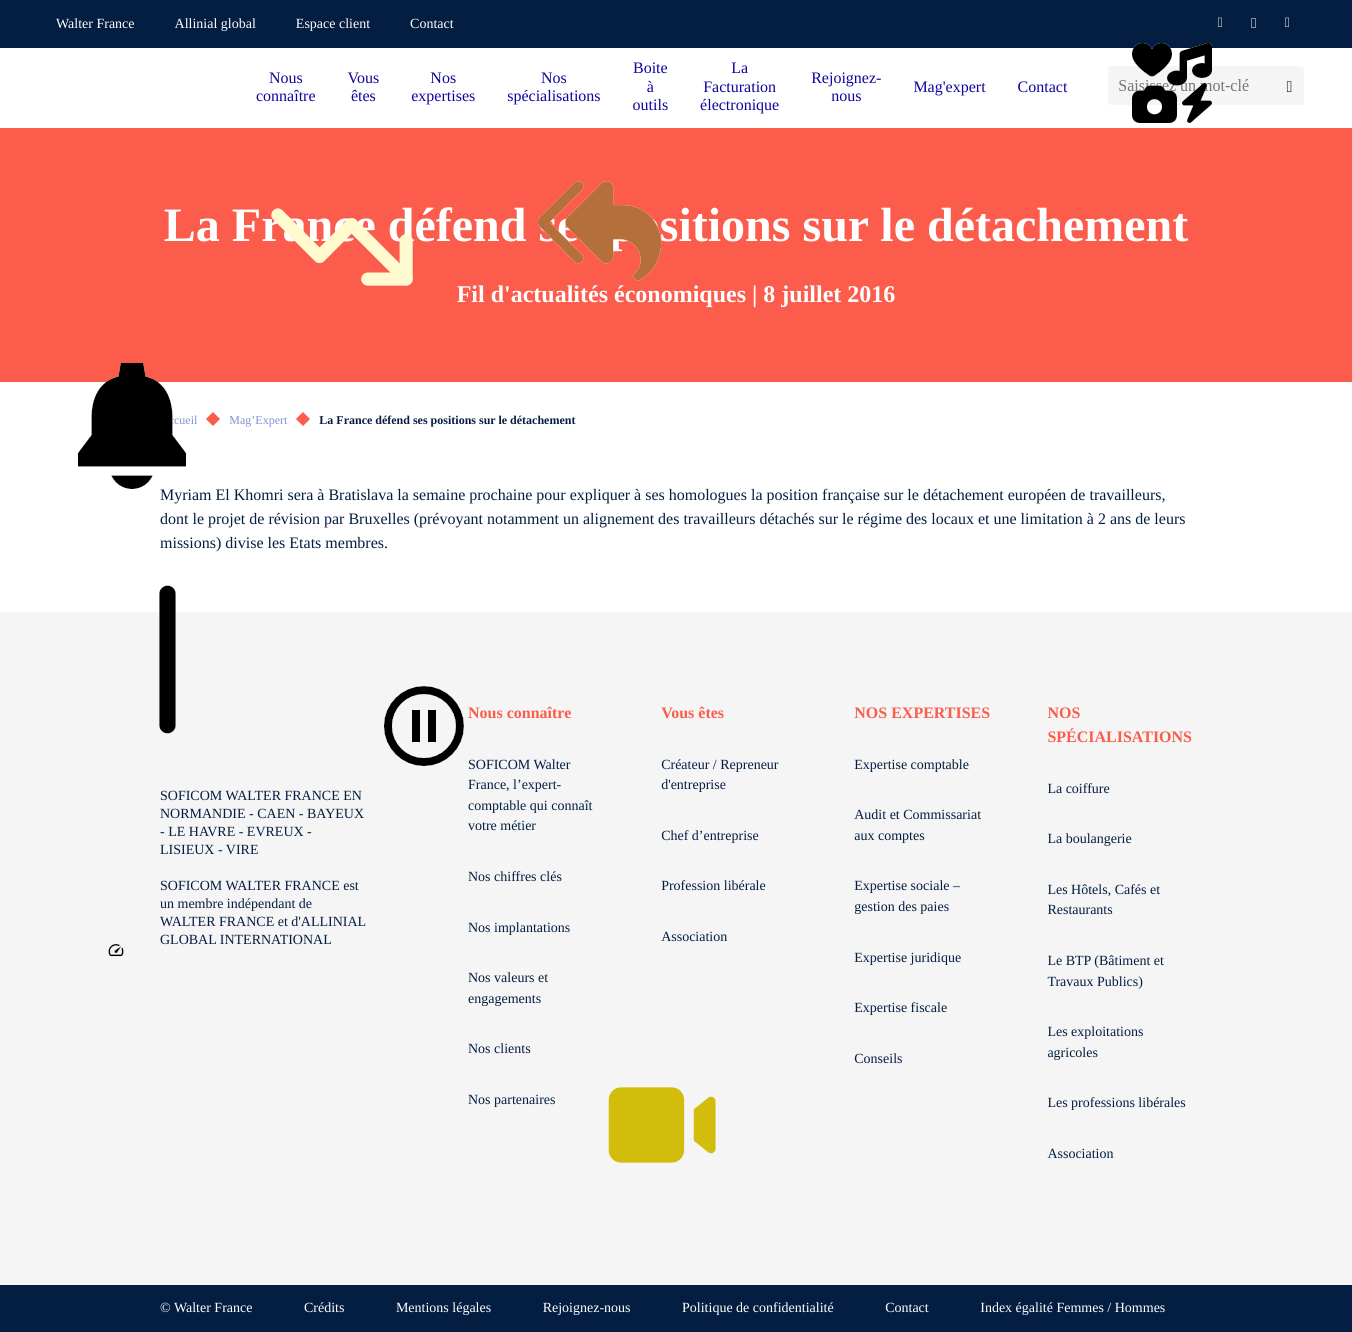 Image resolution: width=1352 pixels, height=1332 pixels. I want to click on indicates information or help tooltip, so click(167, 659).